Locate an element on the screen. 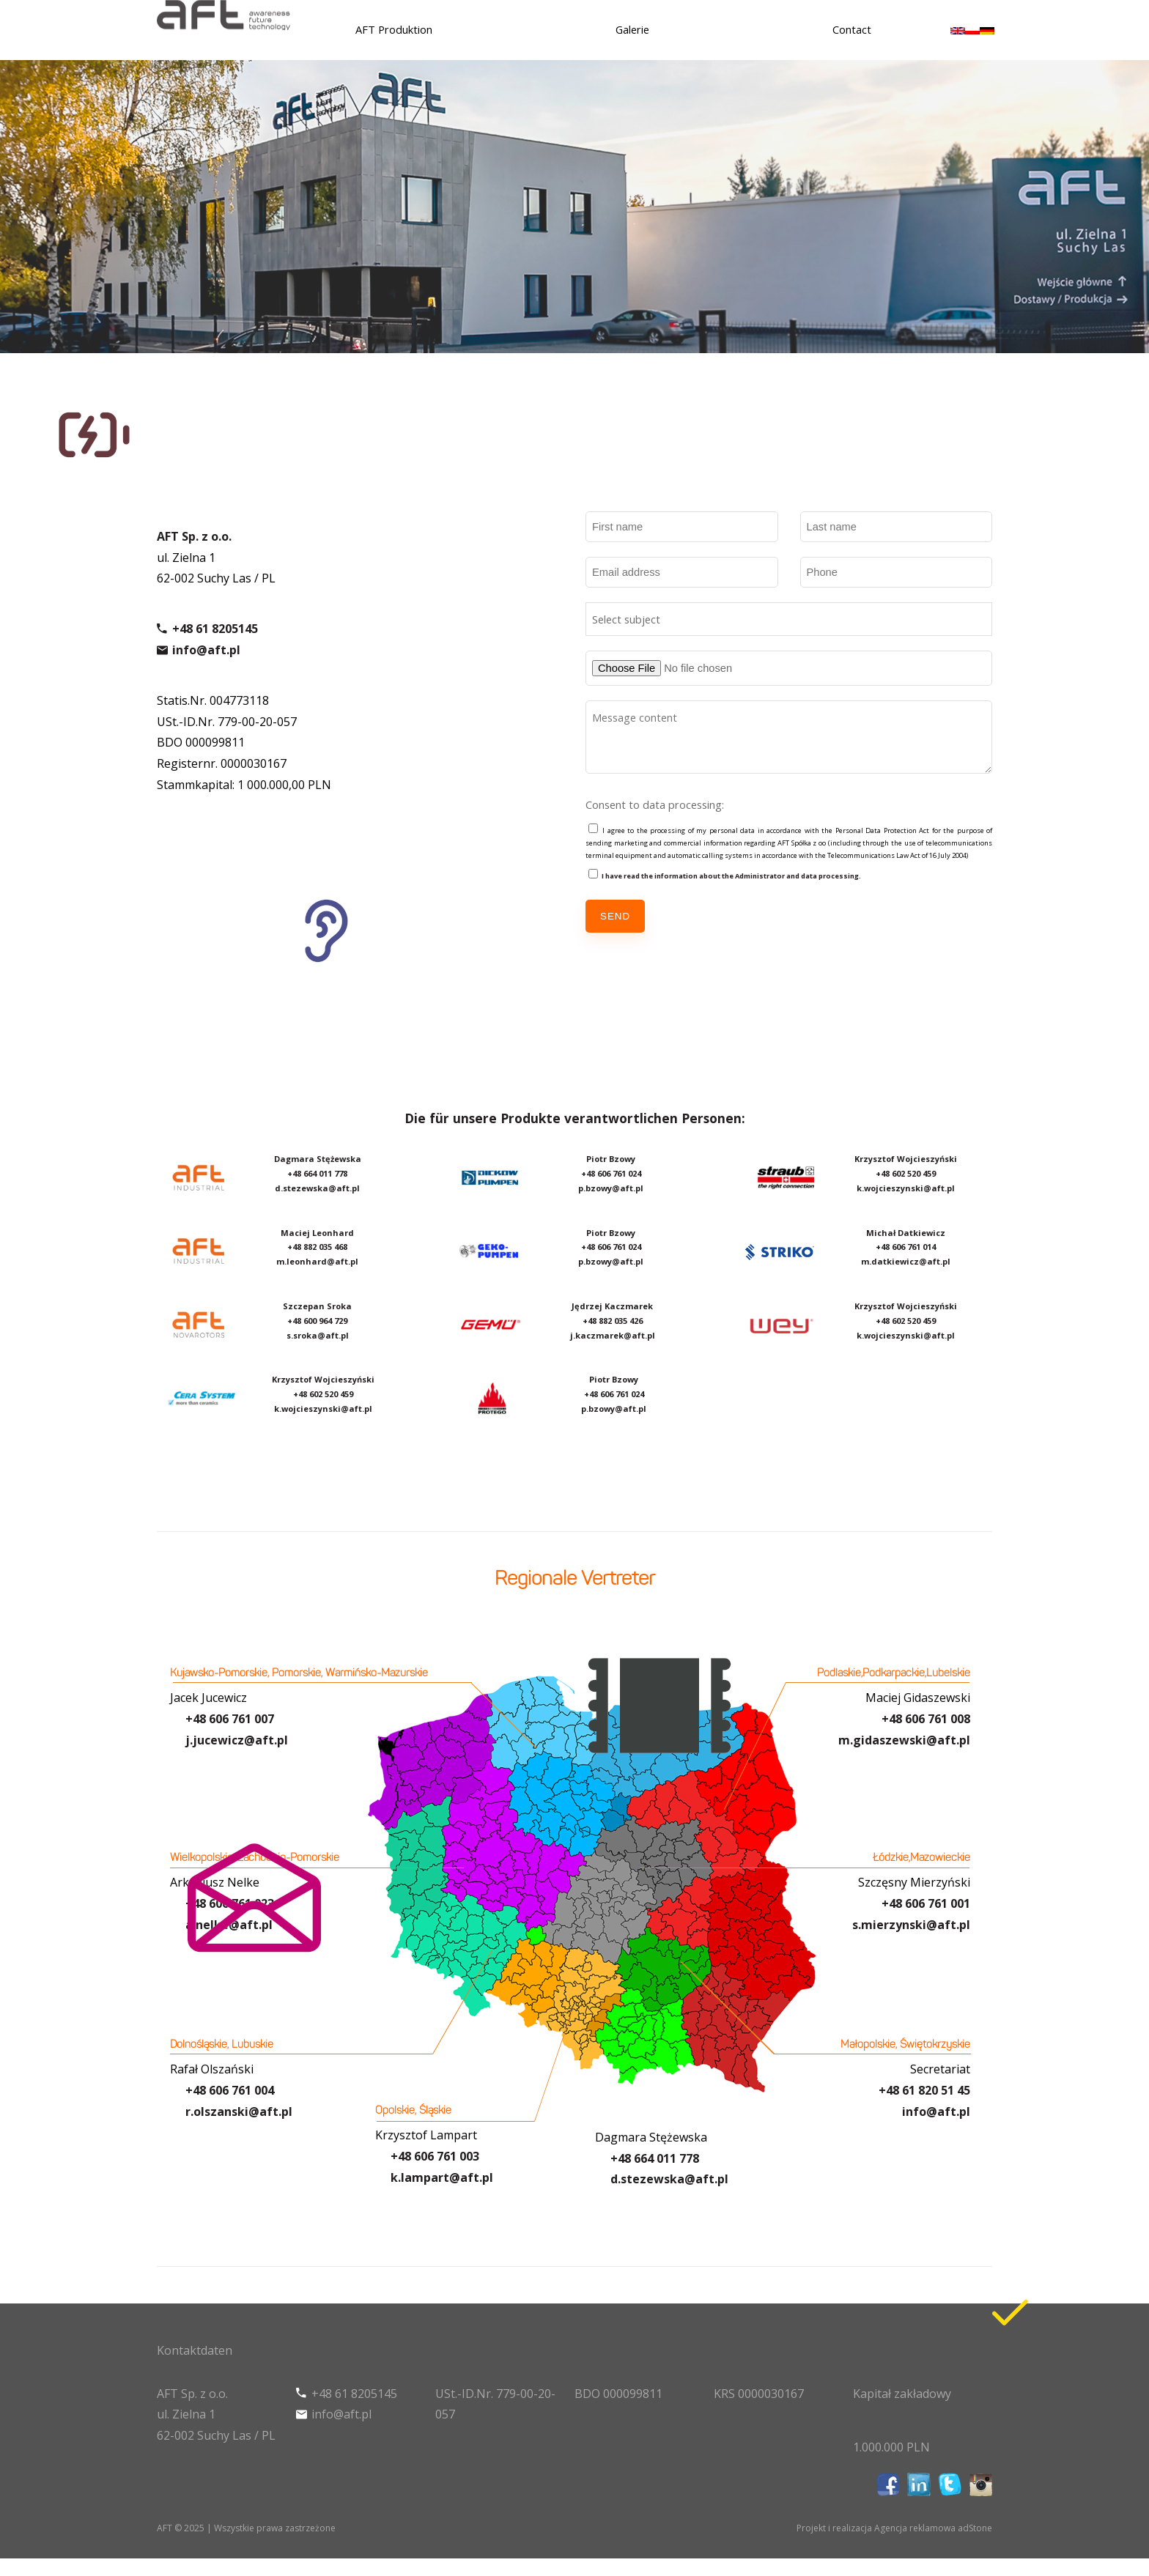 The width and height of the screenshot is (1149, 2576). indicates device is currently charging is located at coordinates (94, 434).